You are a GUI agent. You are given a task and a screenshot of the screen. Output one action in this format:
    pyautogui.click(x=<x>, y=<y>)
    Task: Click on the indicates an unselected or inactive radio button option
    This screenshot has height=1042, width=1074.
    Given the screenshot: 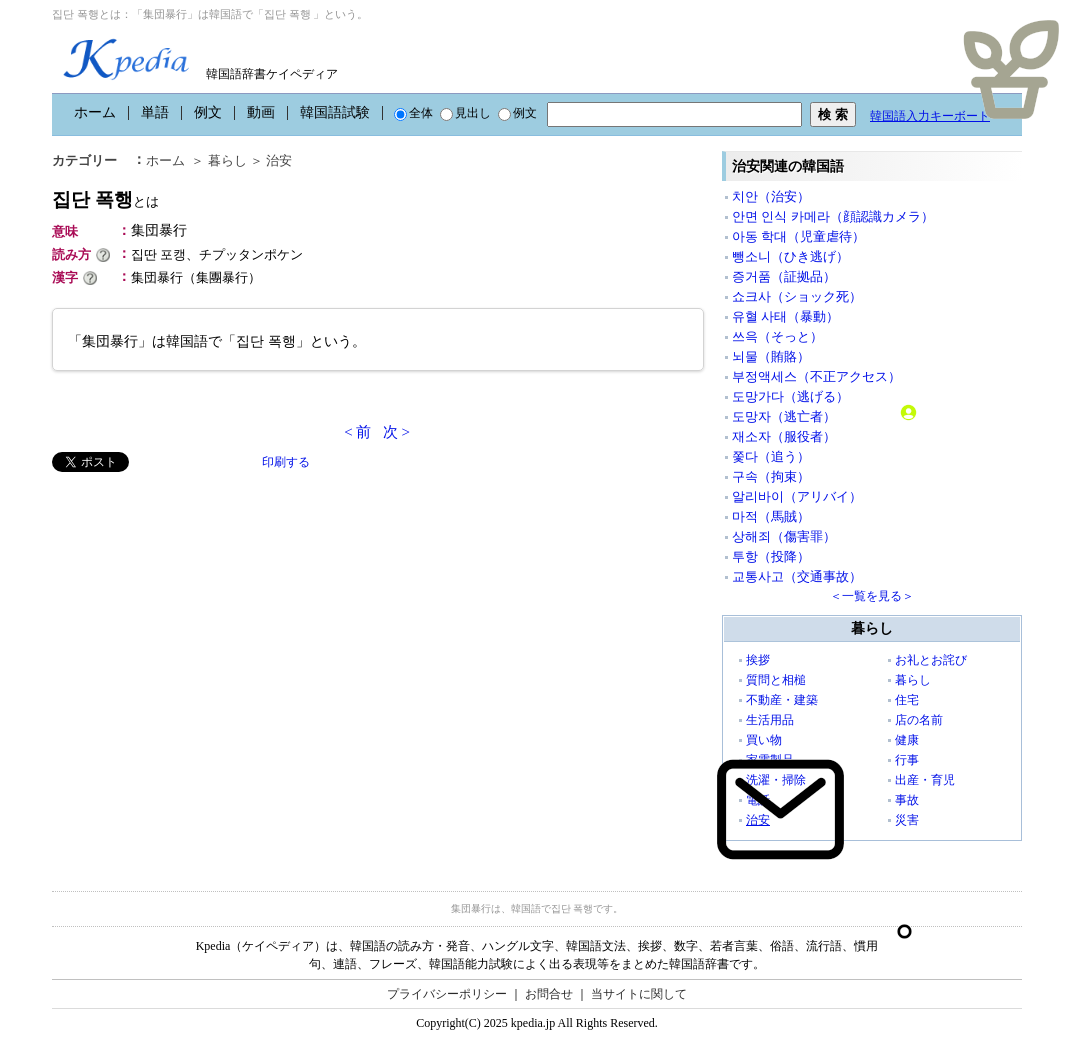 What is the action you would take?
    pyautogui.click(x=904, y=931)
    